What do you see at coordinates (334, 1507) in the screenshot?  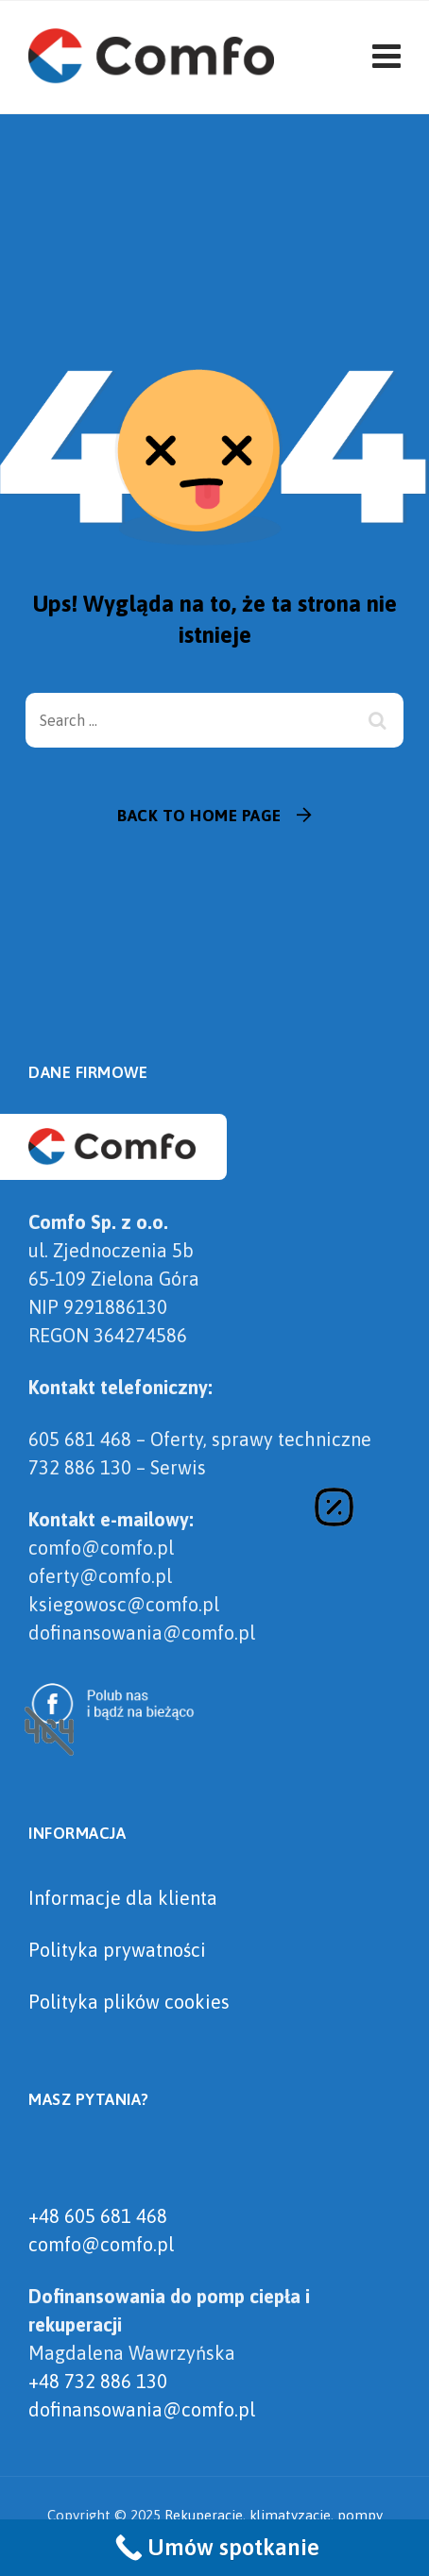 I see `view discount or promotional offer` at bounding box center [334, 1507].